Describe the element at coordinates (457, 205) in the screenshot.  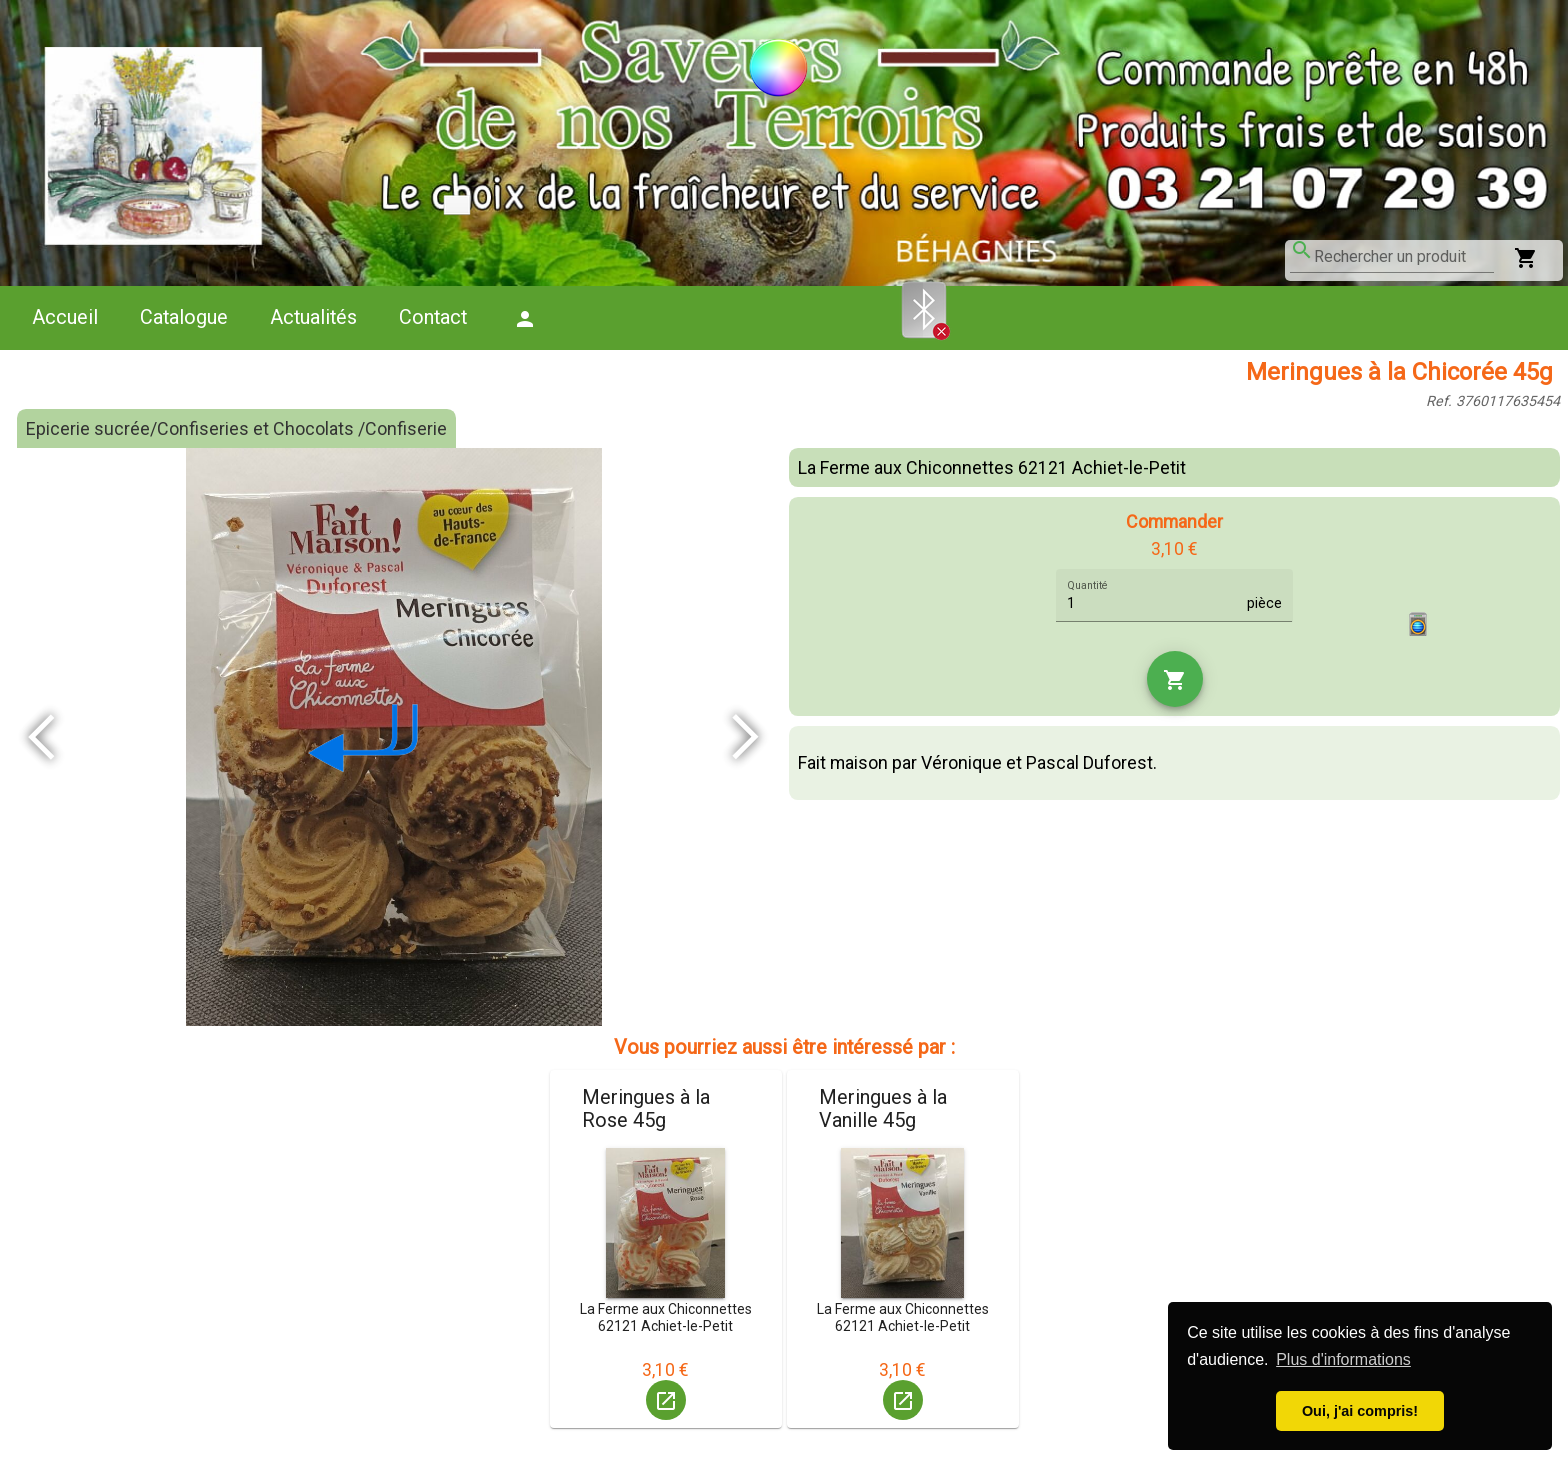
I see `generic bluetooth device placeholder` at that location.